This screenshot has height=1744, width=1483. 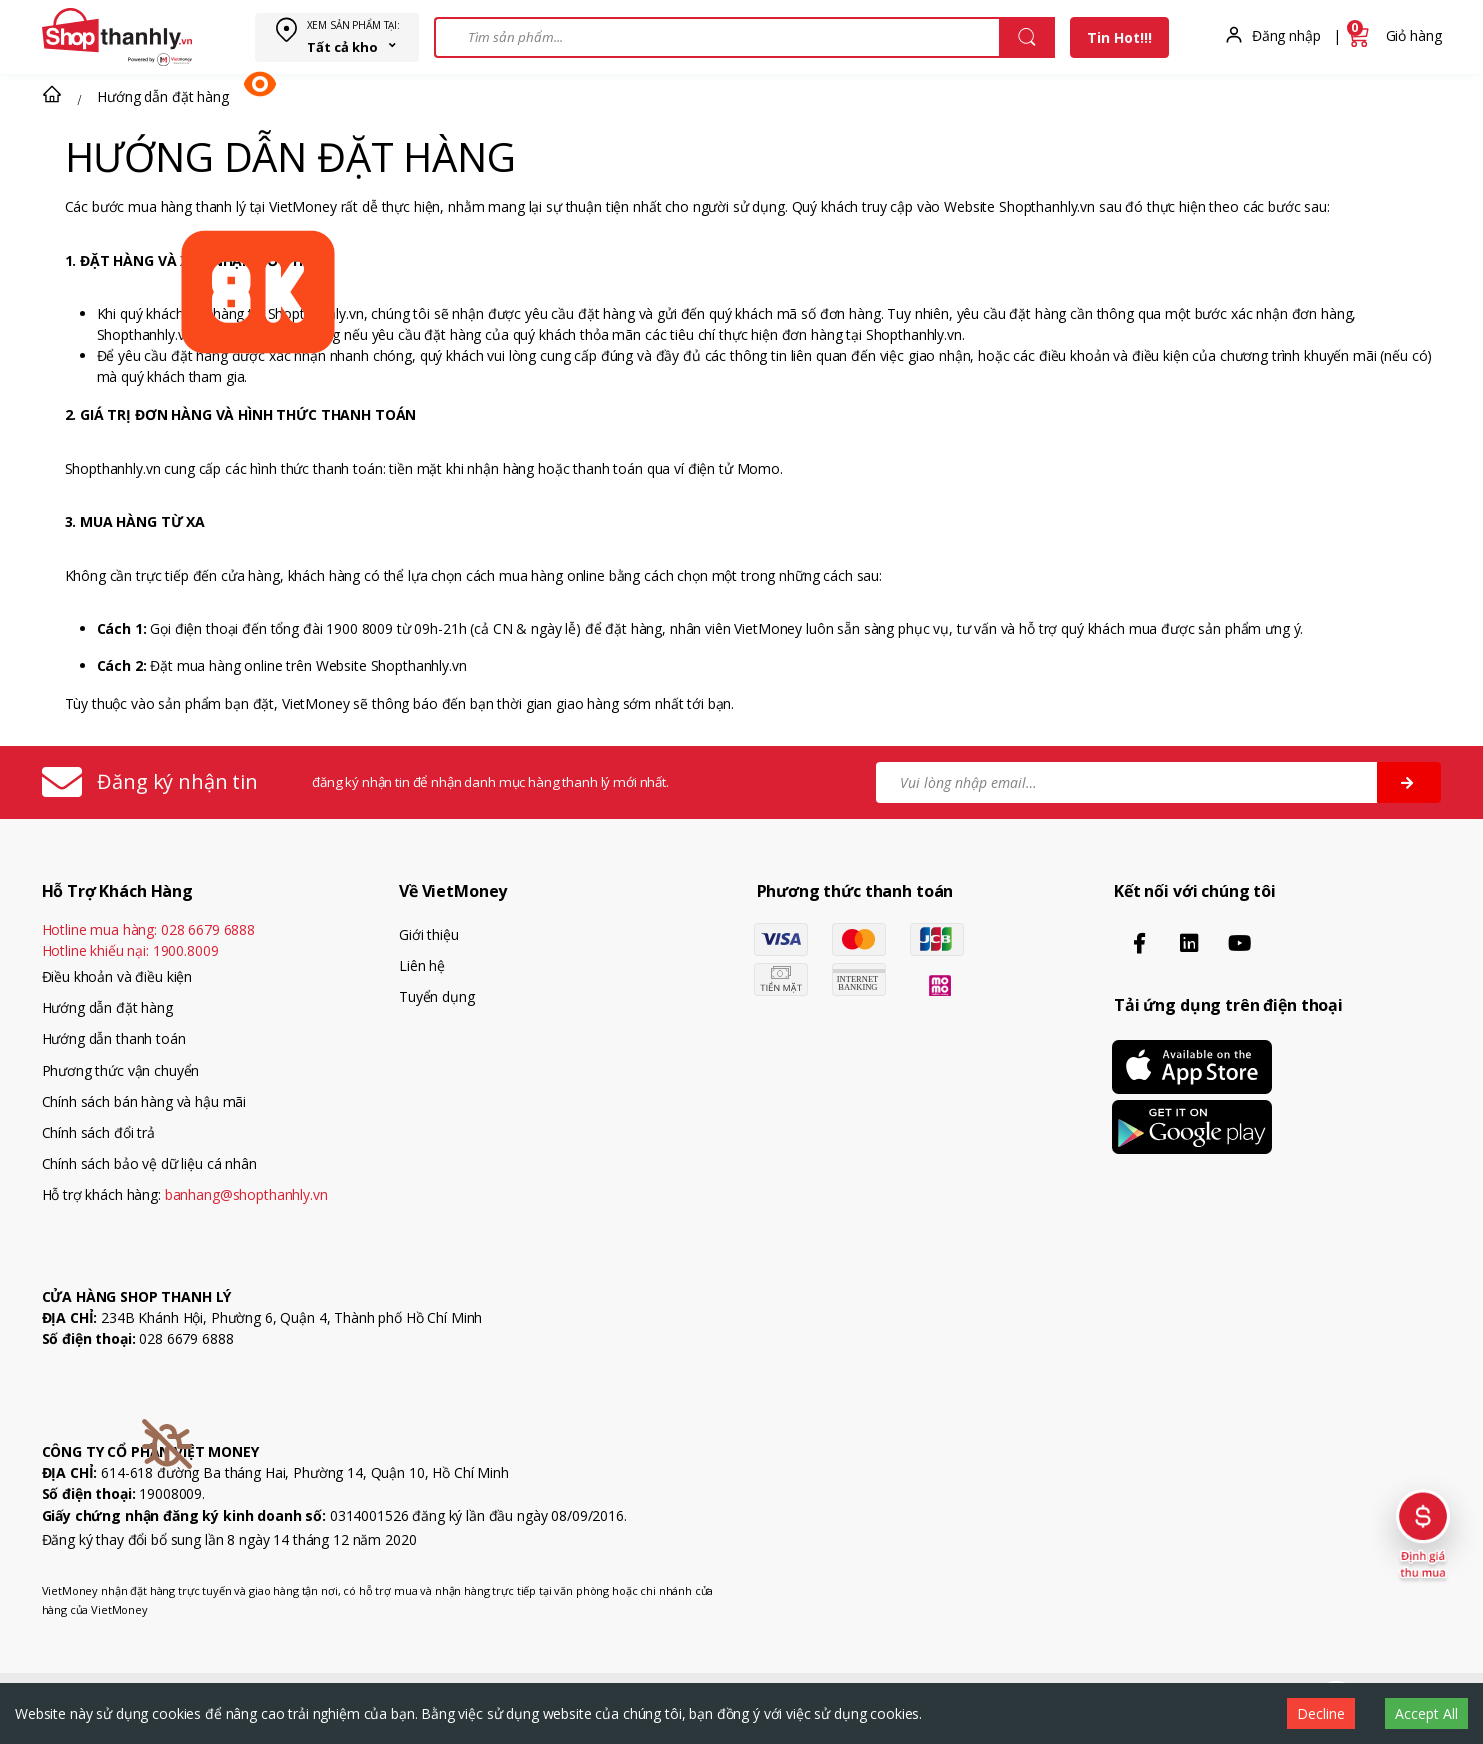 I want to click on view or preview content, so click(x=260, y=84).